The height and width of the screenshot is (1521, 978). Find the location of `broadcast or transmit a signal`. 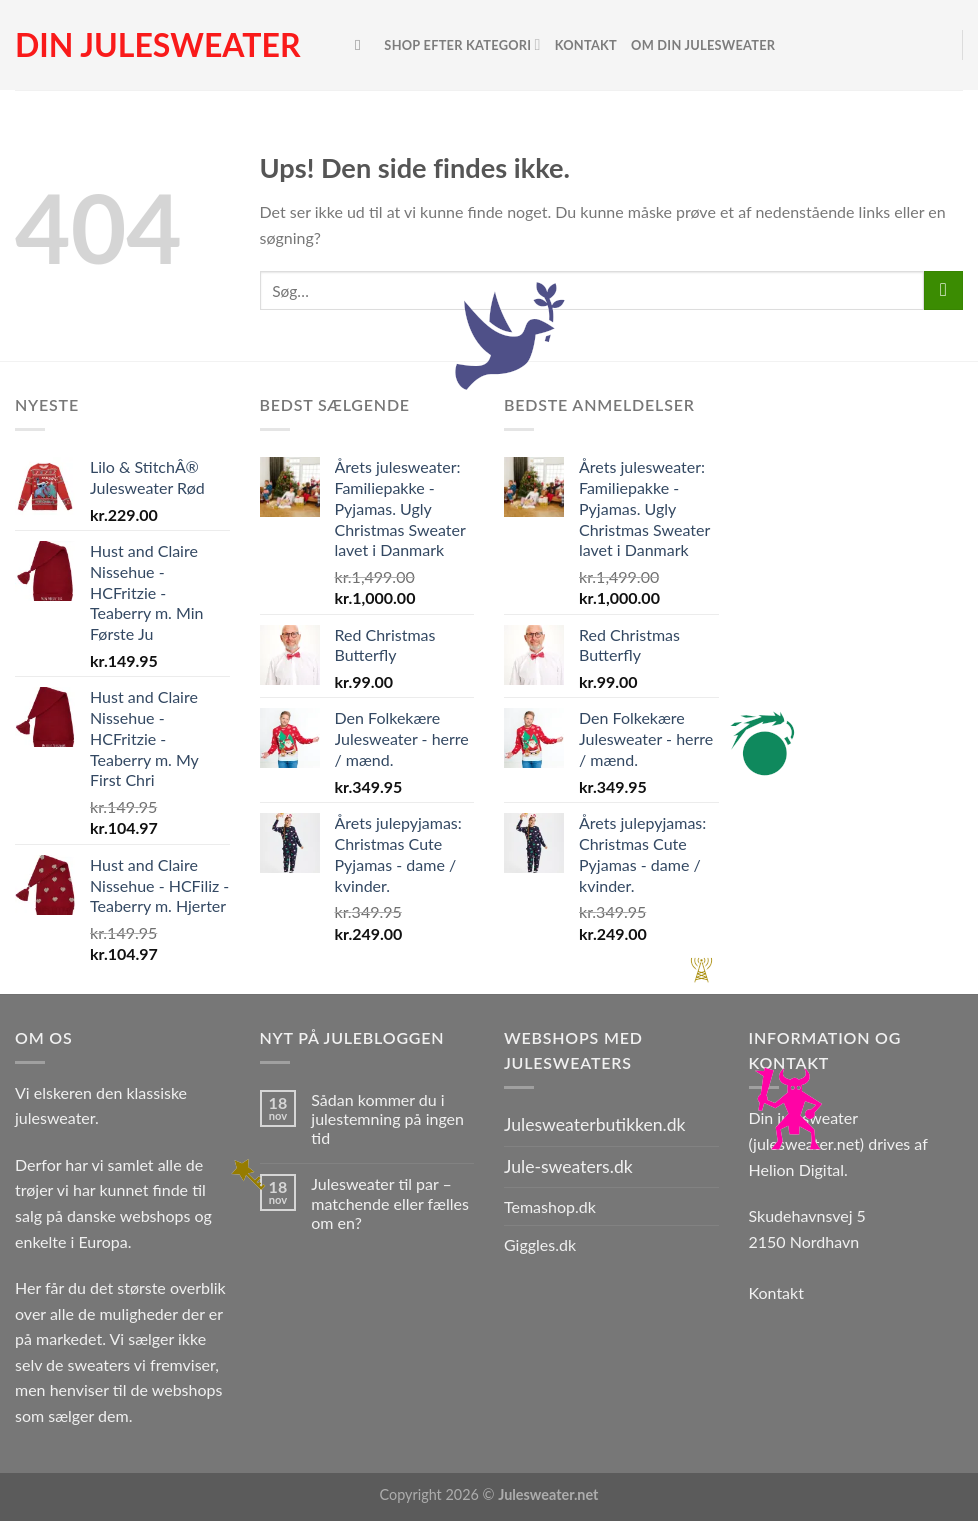

broadcast or transmit a signal is located at coordinates (701, 970).